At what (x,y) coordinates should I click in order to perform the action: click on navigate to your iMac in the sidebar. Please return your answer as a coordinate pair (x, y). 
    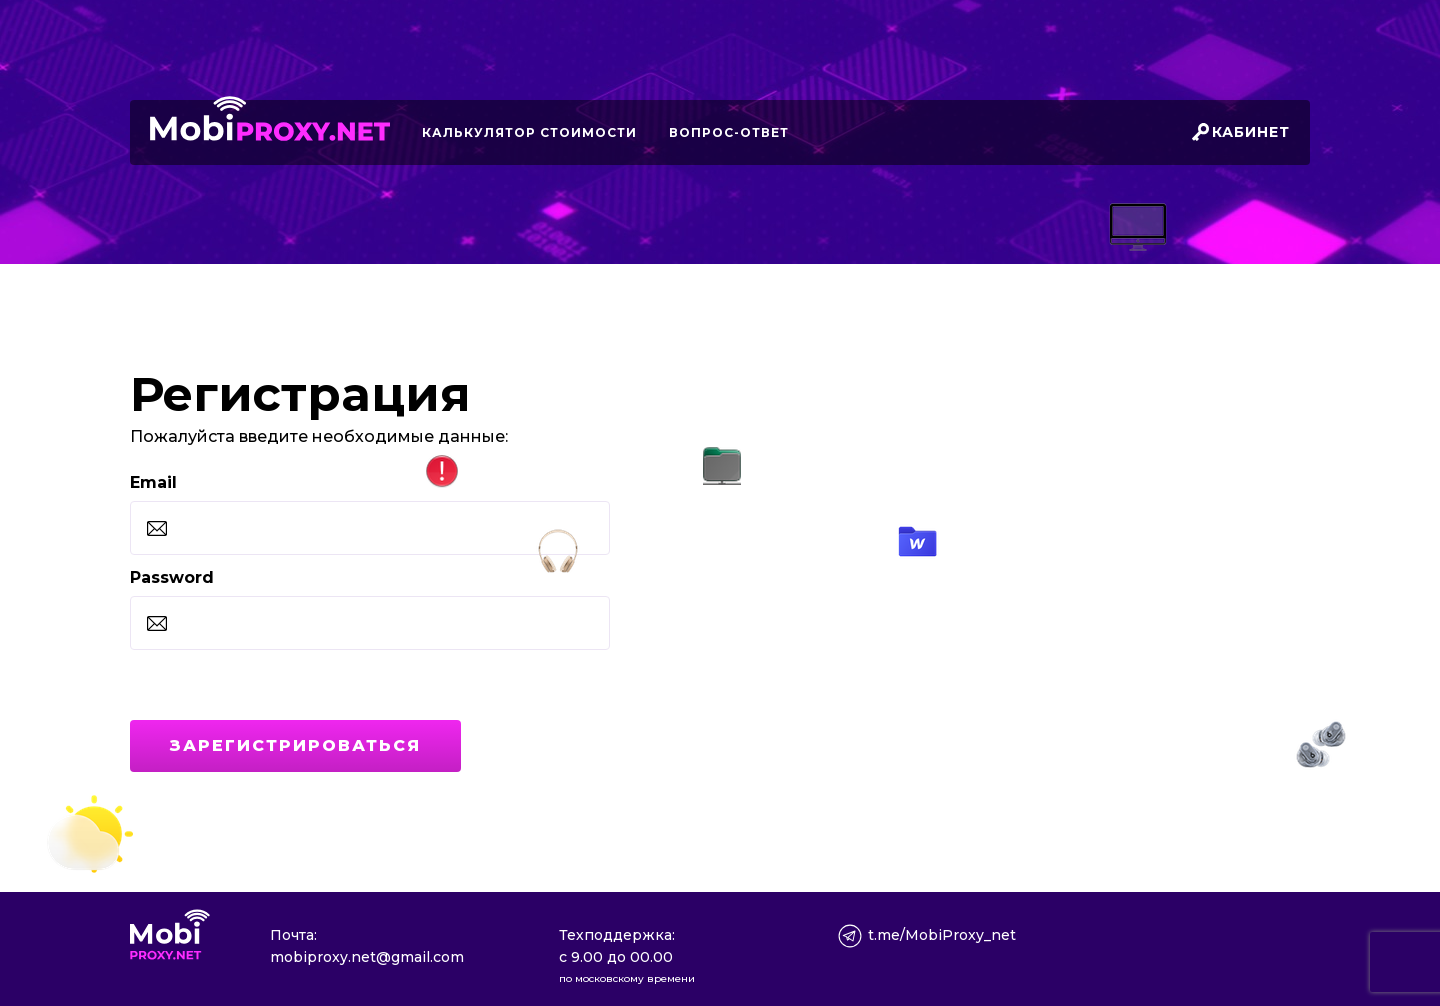
    Looking at the image, I should click on (1138, 228).